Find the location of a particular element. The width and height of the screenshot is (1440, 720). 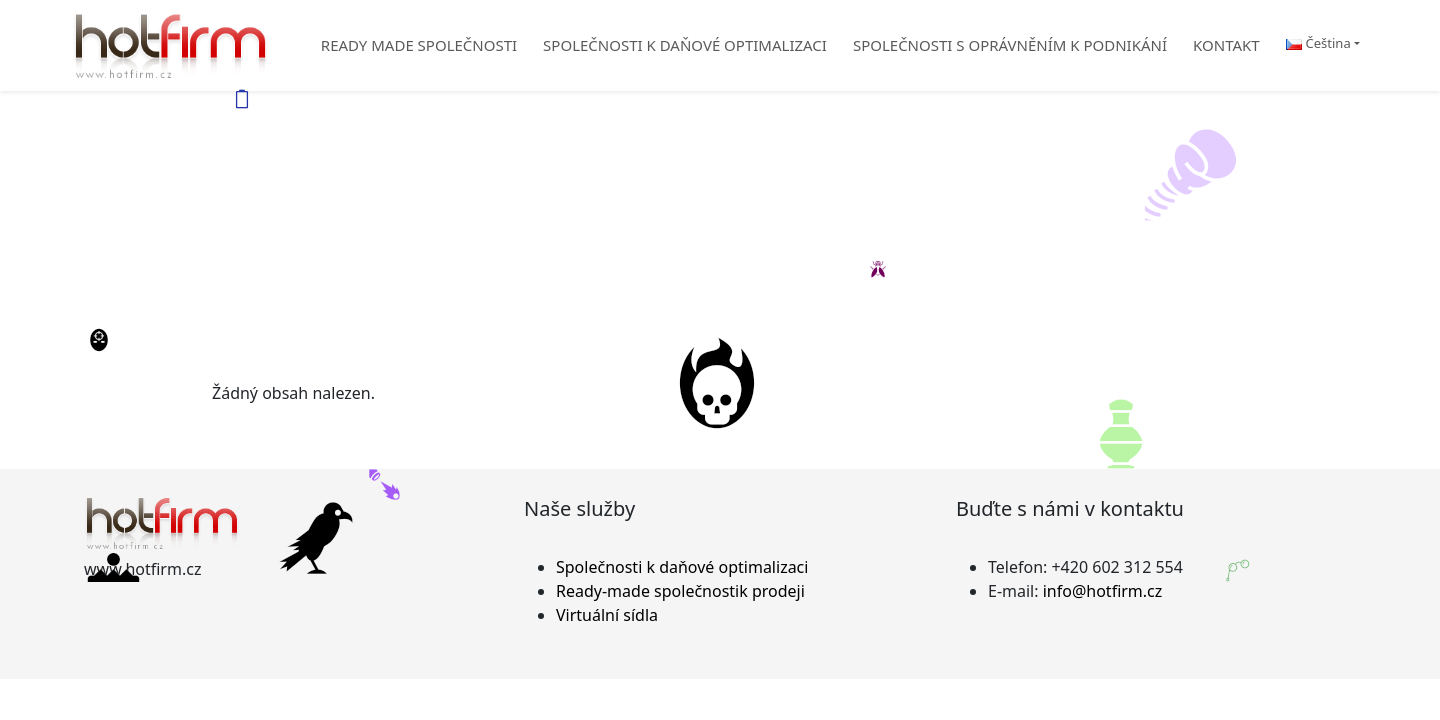

view pottery or ceramics collection is located at coordinates (1121, 434).